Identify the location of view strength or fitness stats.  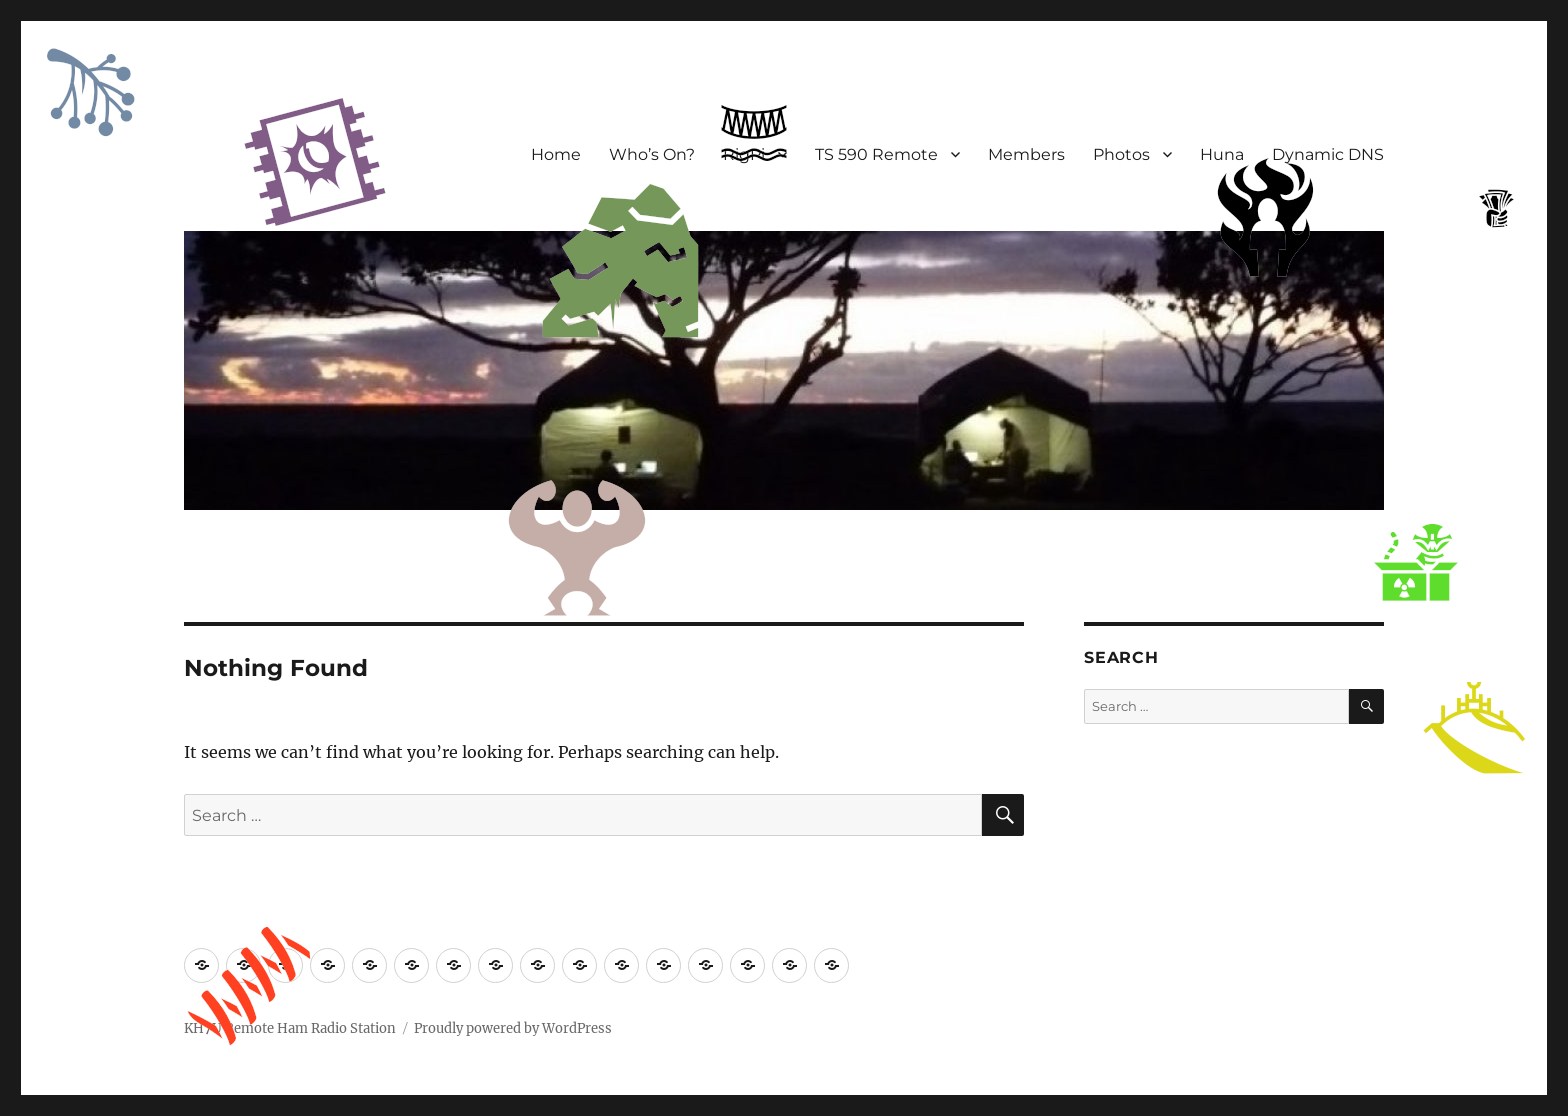
(577, 548).